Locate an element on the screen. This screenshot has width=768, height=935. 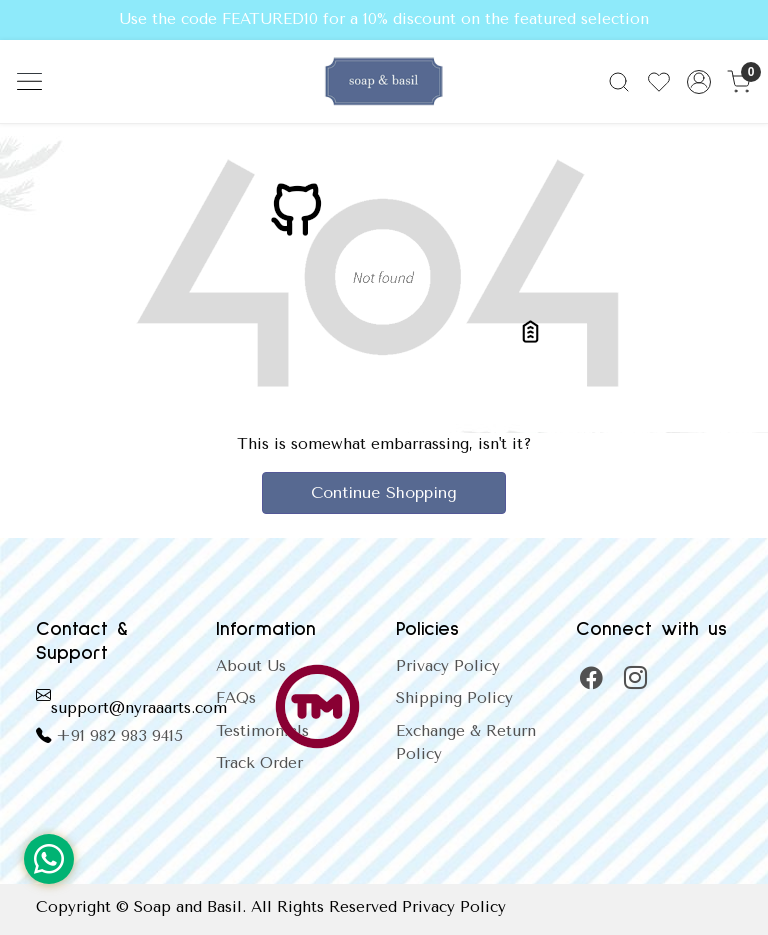
view project on github is located at coordinates (297, 209).